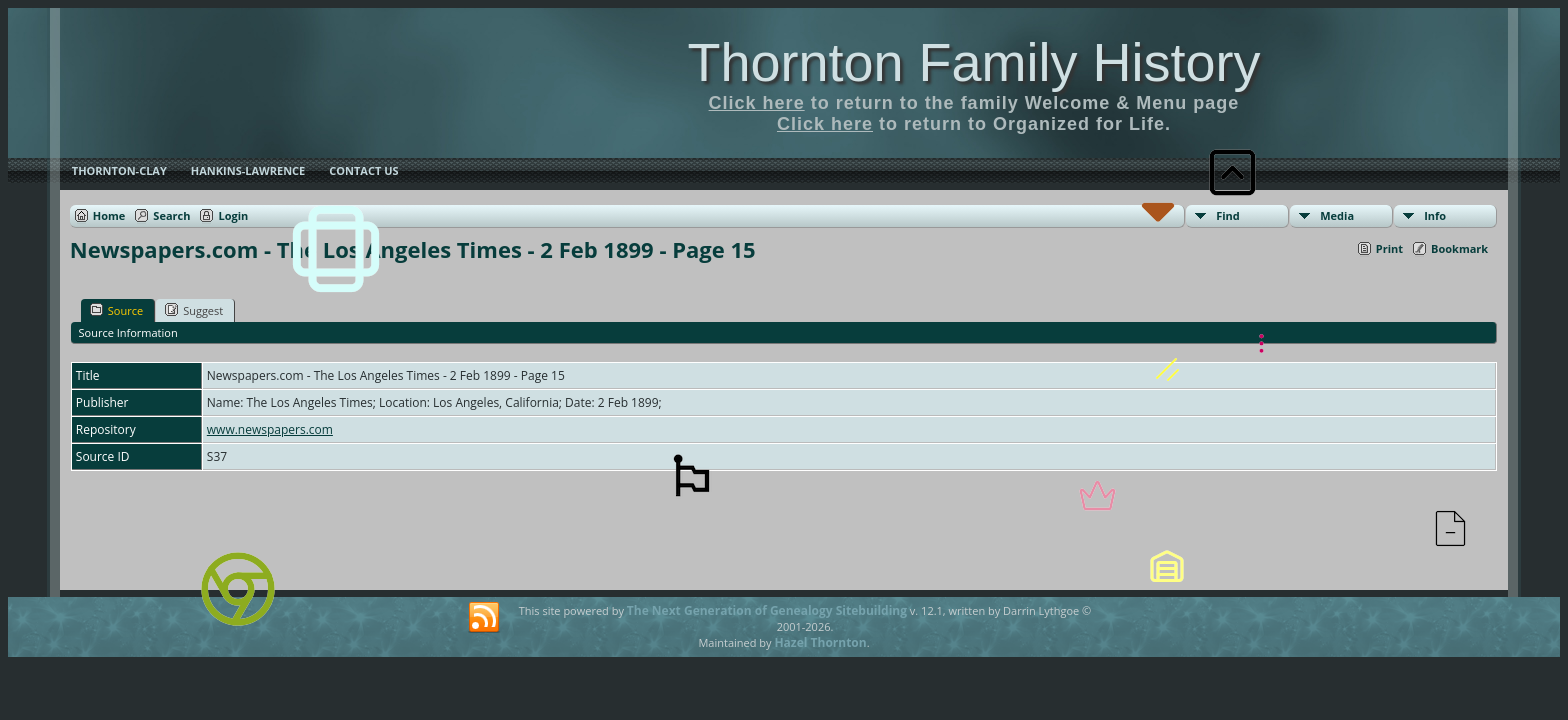  I want to click on indicates premium or pro membership status, so click(1097, 497).